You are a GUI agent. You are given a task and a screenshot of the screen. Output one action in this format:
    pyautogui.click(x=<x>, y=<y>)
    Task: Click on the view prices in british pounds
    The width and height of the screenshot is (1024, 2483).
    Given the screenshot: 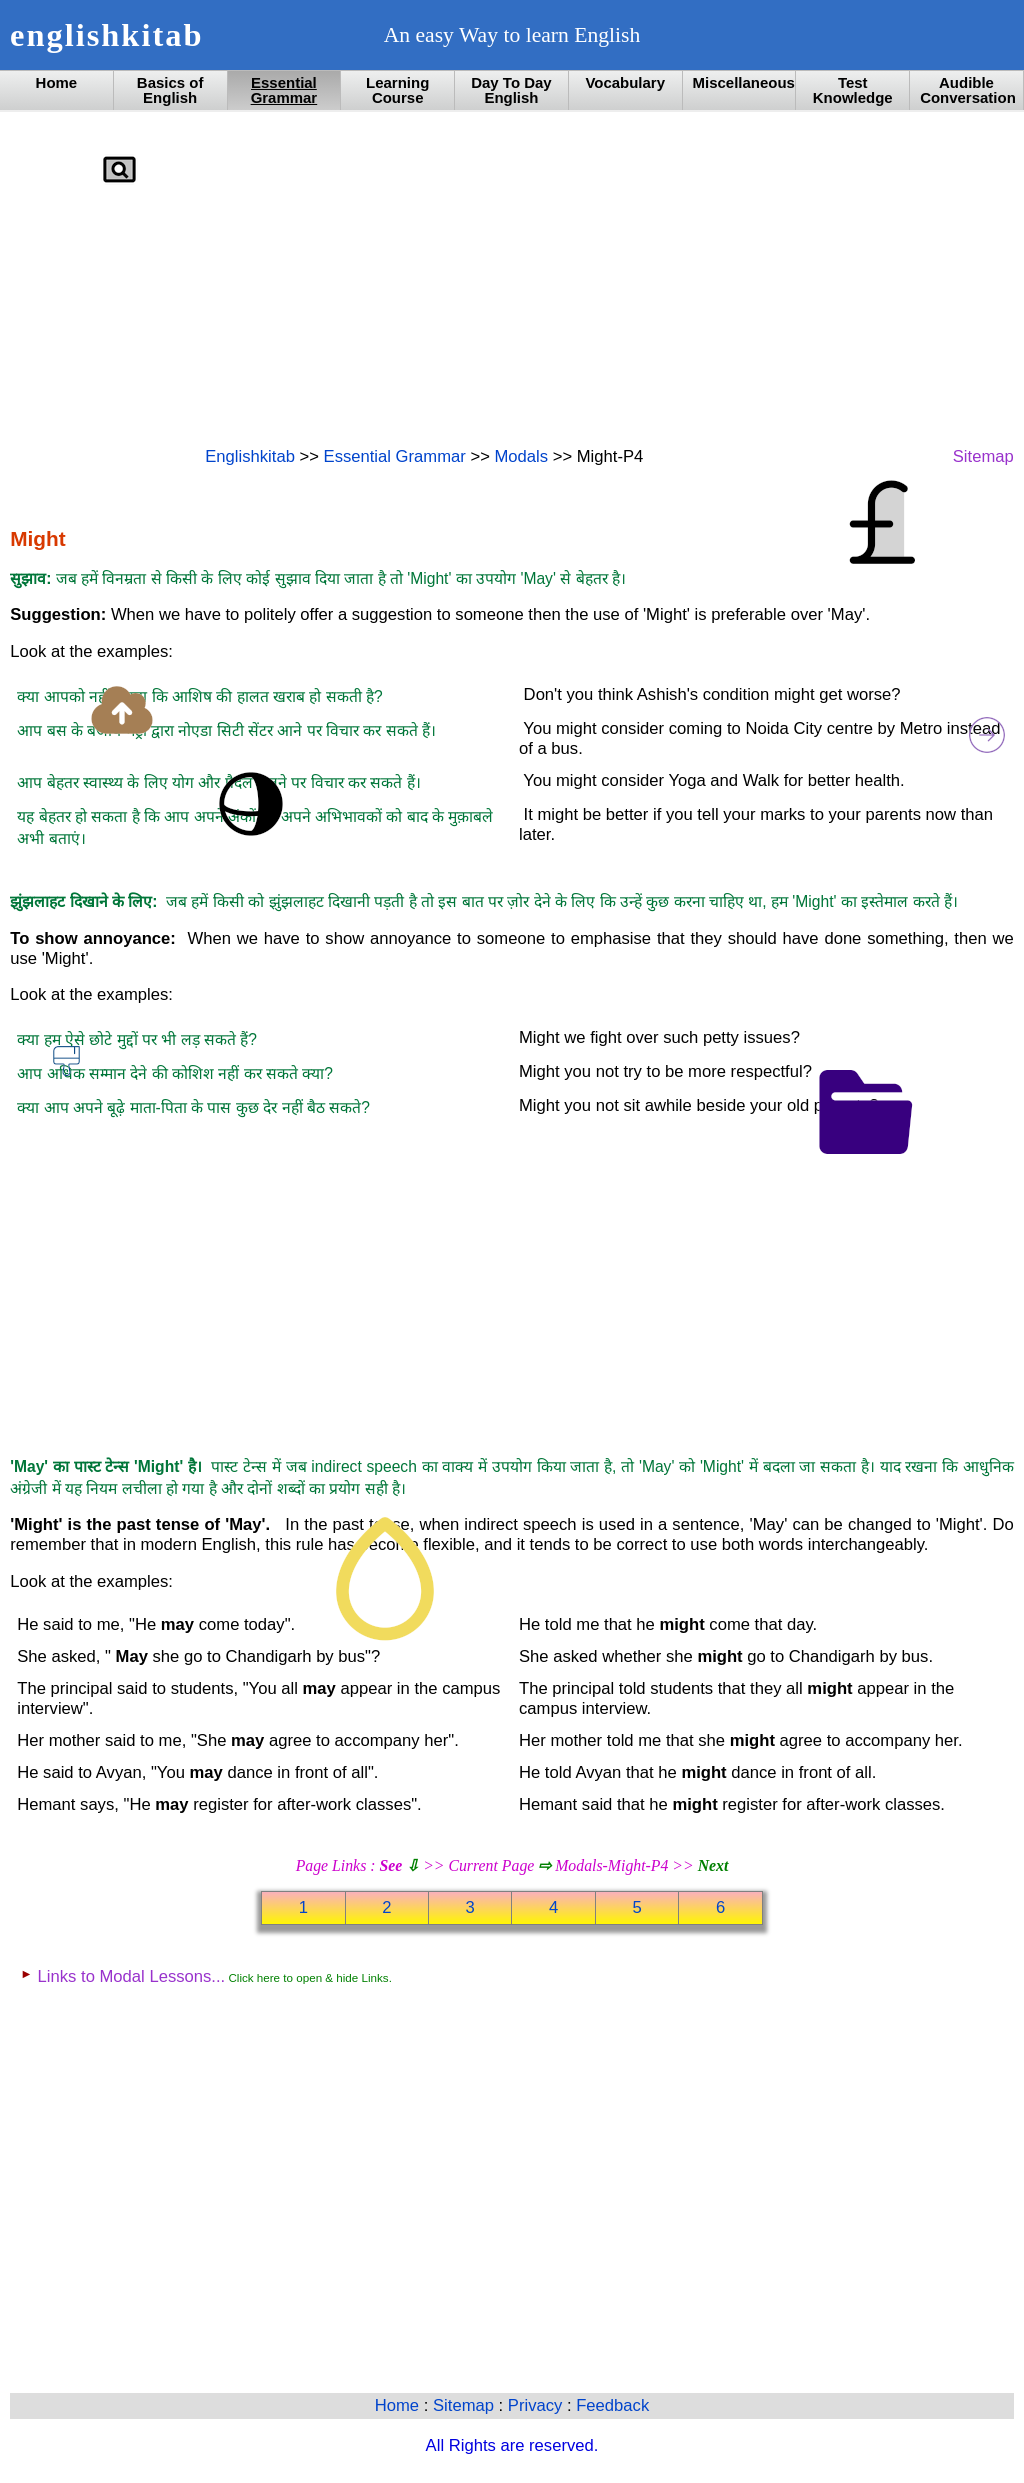 What is the action you would take?
    pyautogui.click(x=886, y=524)
    